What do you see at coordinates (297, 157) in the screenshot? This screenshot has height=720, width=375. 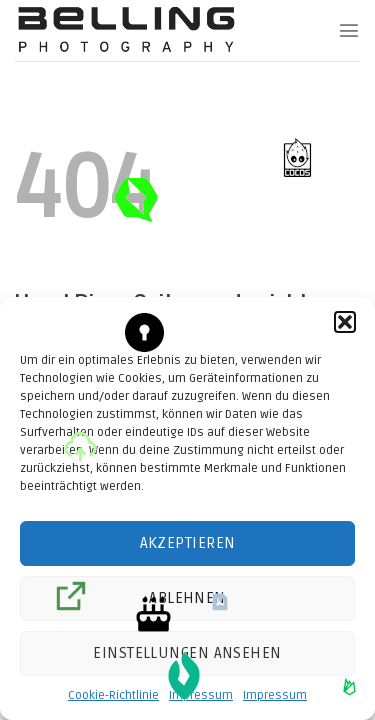 I see `cocos game engine logo` at bounding box center [297, 157].